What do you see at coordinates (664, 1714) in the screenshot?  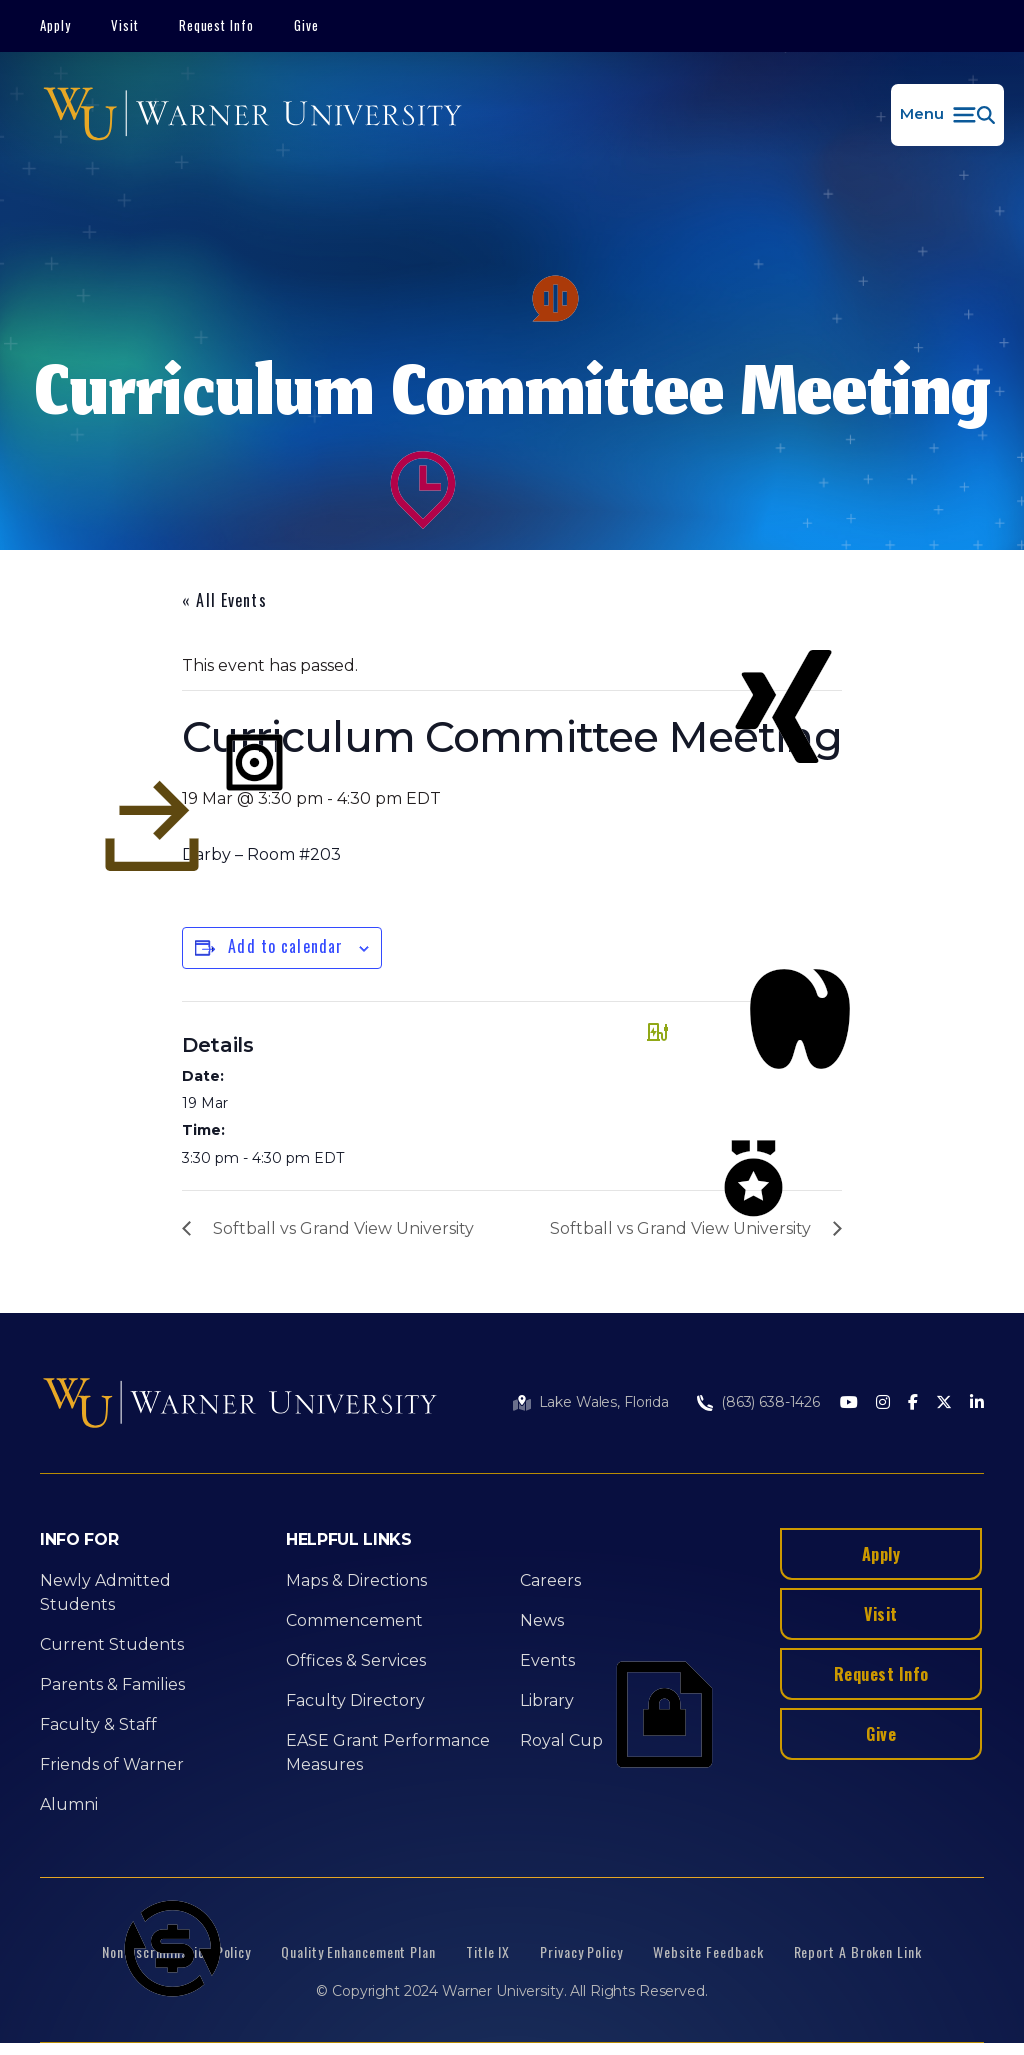 I see `view a locked or protected file` at bounding box center [664, 1714].